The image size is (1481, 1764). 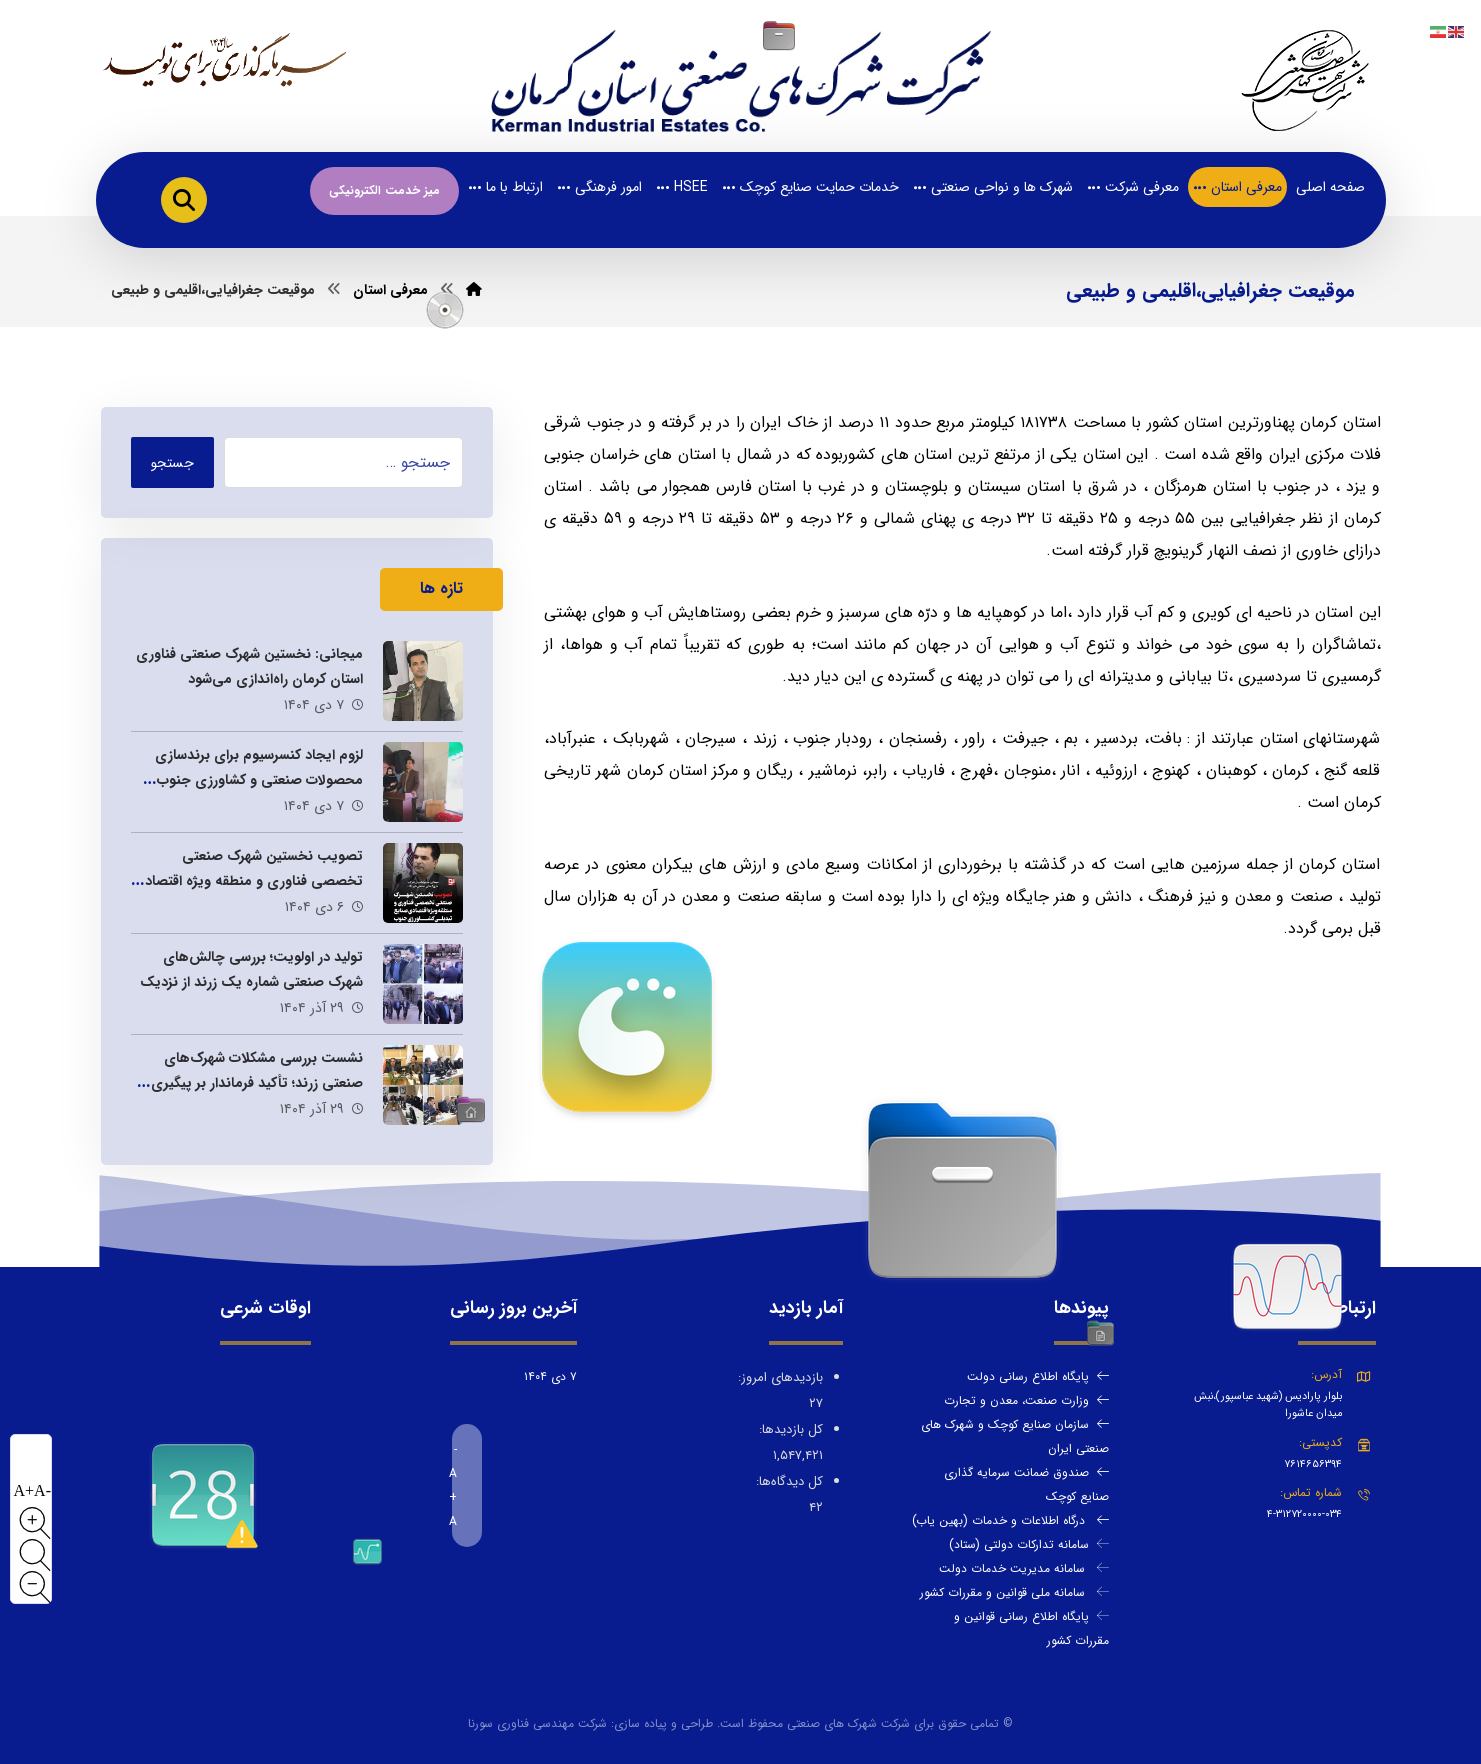 I want to click on open system resource usage monitor, so click(x=367, y=1551).